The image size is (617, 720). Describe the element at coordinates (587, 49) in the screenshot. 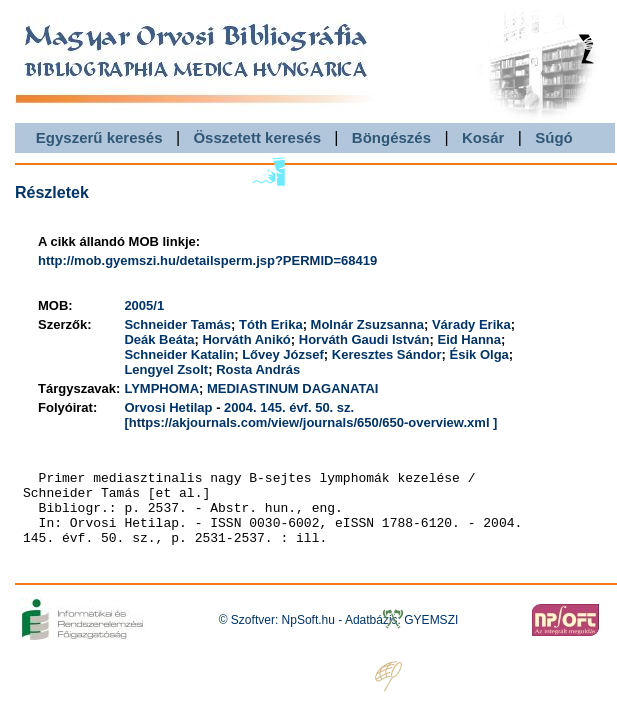

I see `view injury or recovery status` at that location.